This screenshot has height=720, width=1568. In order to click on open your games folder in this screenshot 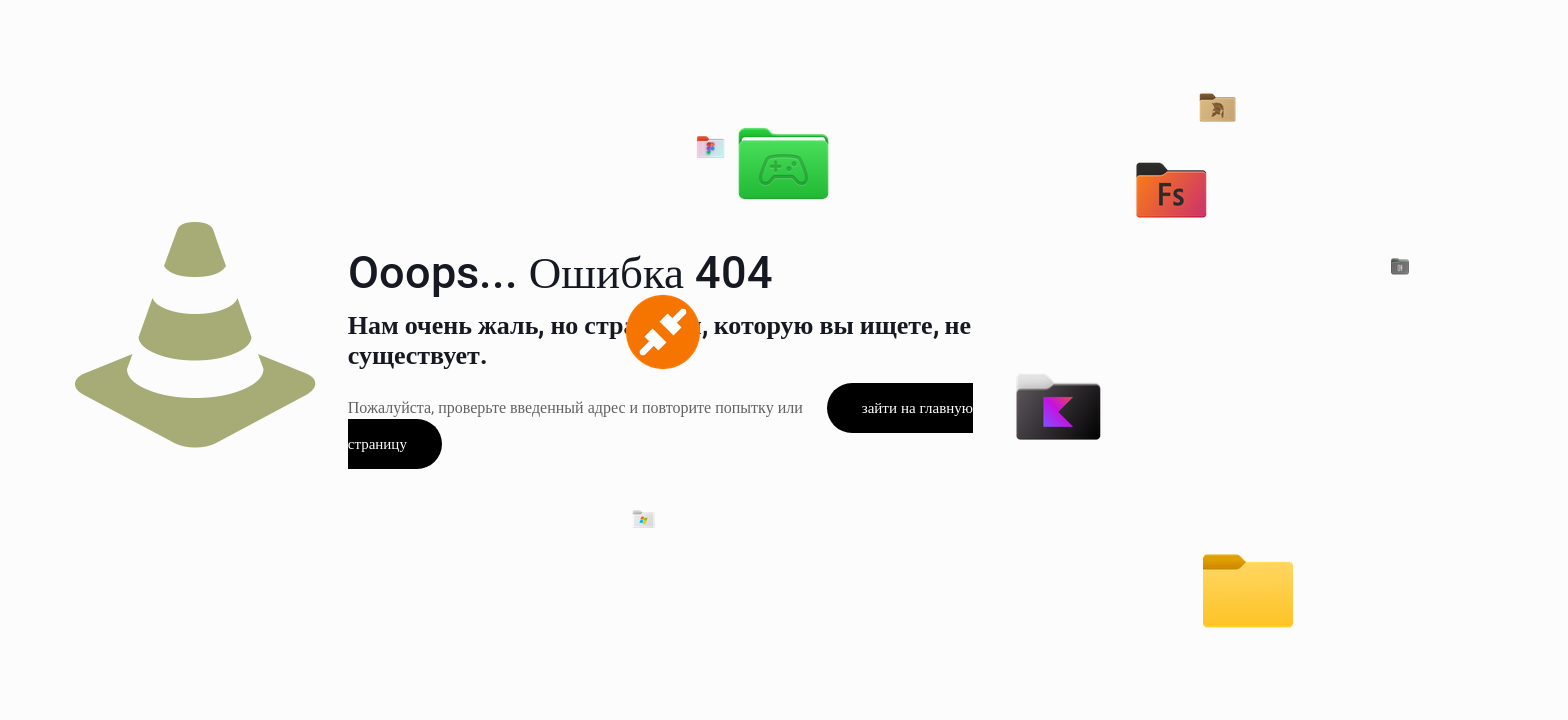, I will do `click(783, 163)`.